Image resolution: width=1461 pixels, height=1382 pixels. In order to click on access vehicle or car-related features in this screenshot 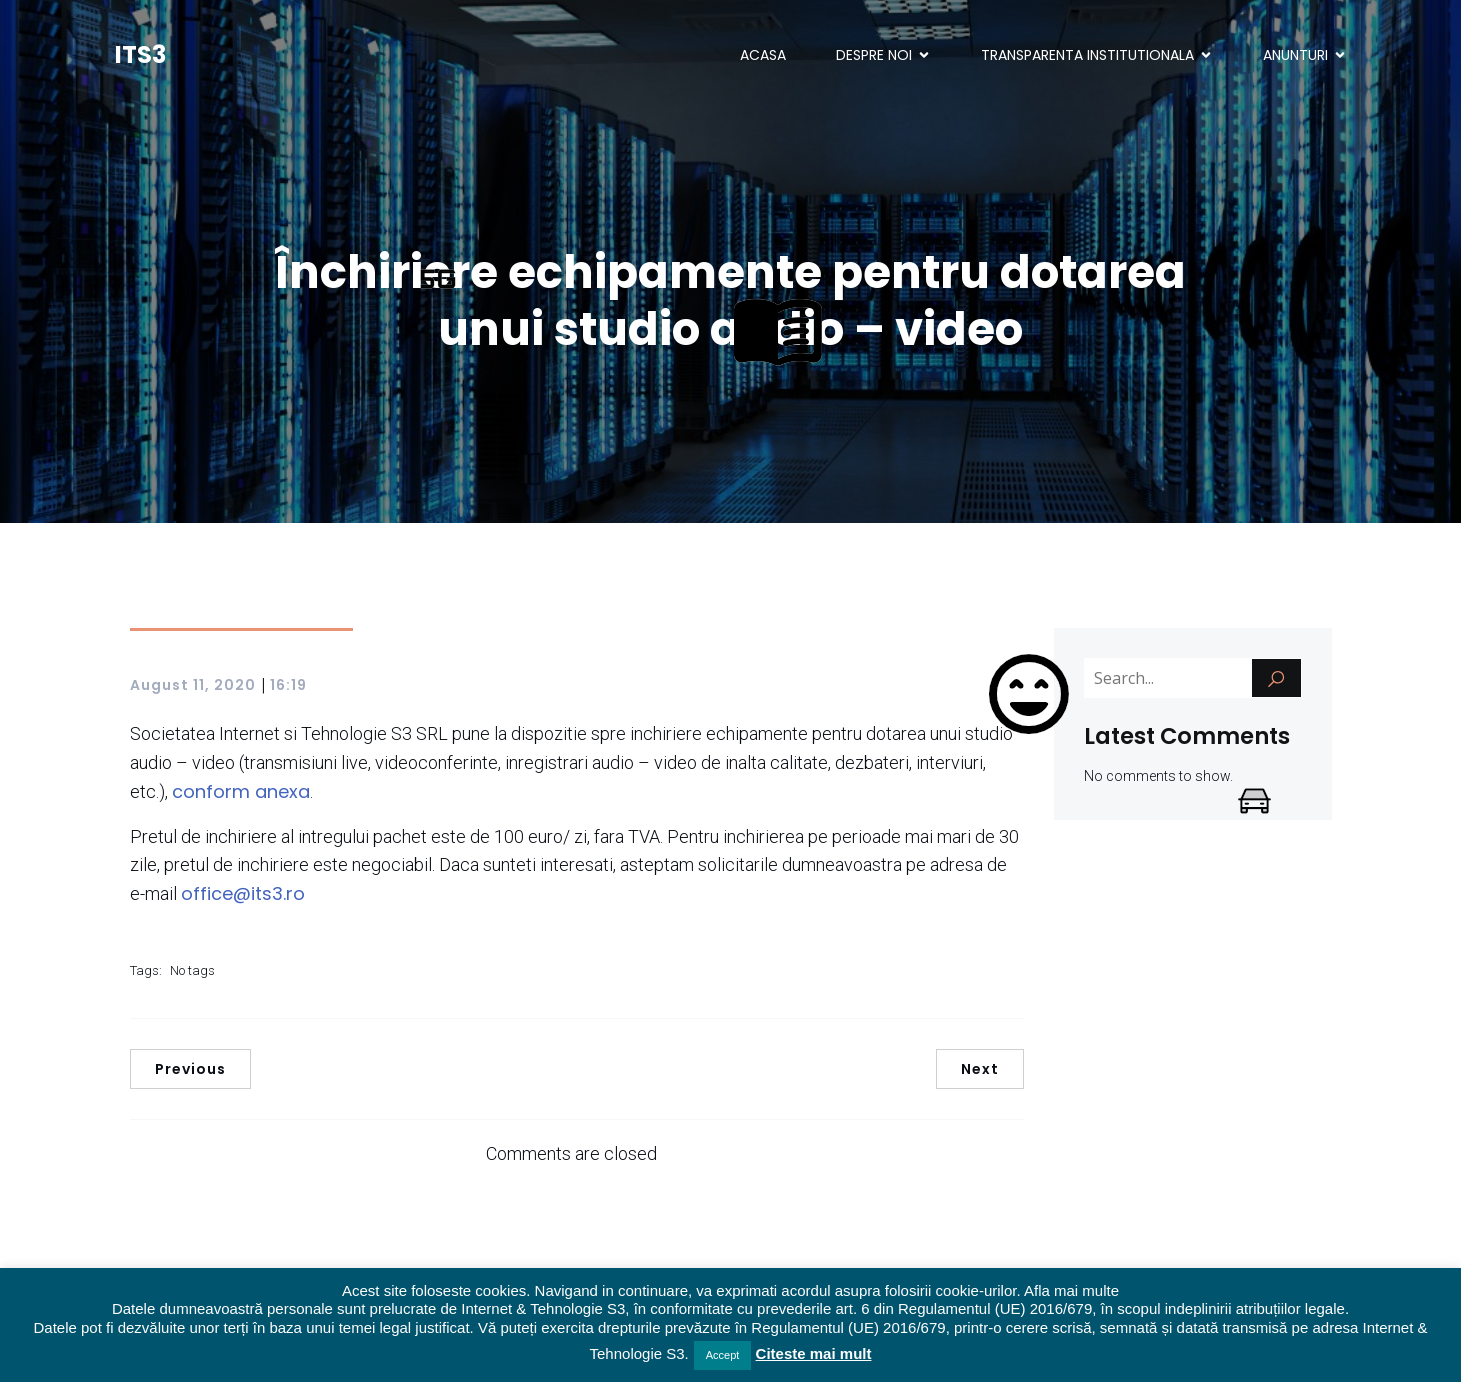, I will do `click(1254, 801)`.